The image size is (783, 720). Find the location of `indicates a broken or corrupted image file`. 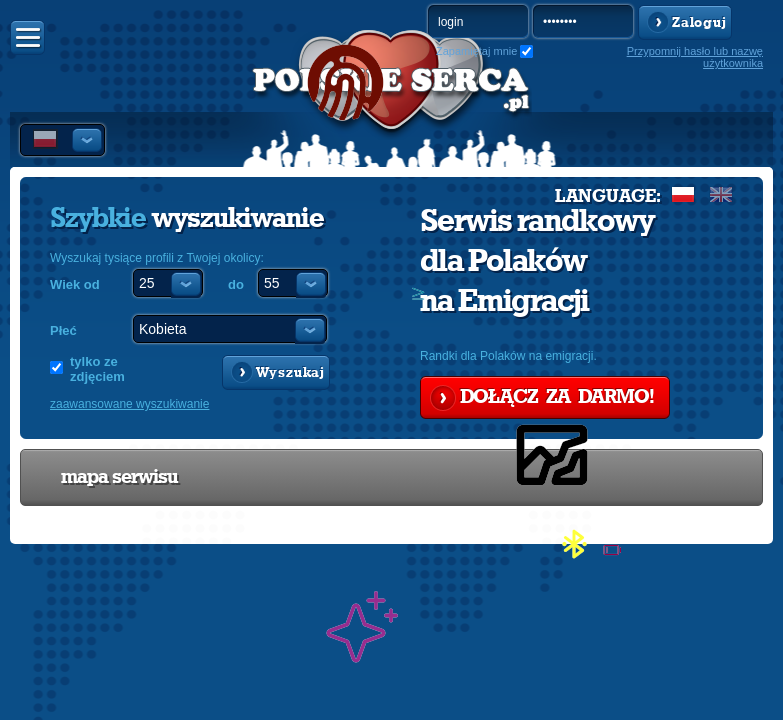

indicates a broken or corrupted image file is located at coordinates (552, 455).